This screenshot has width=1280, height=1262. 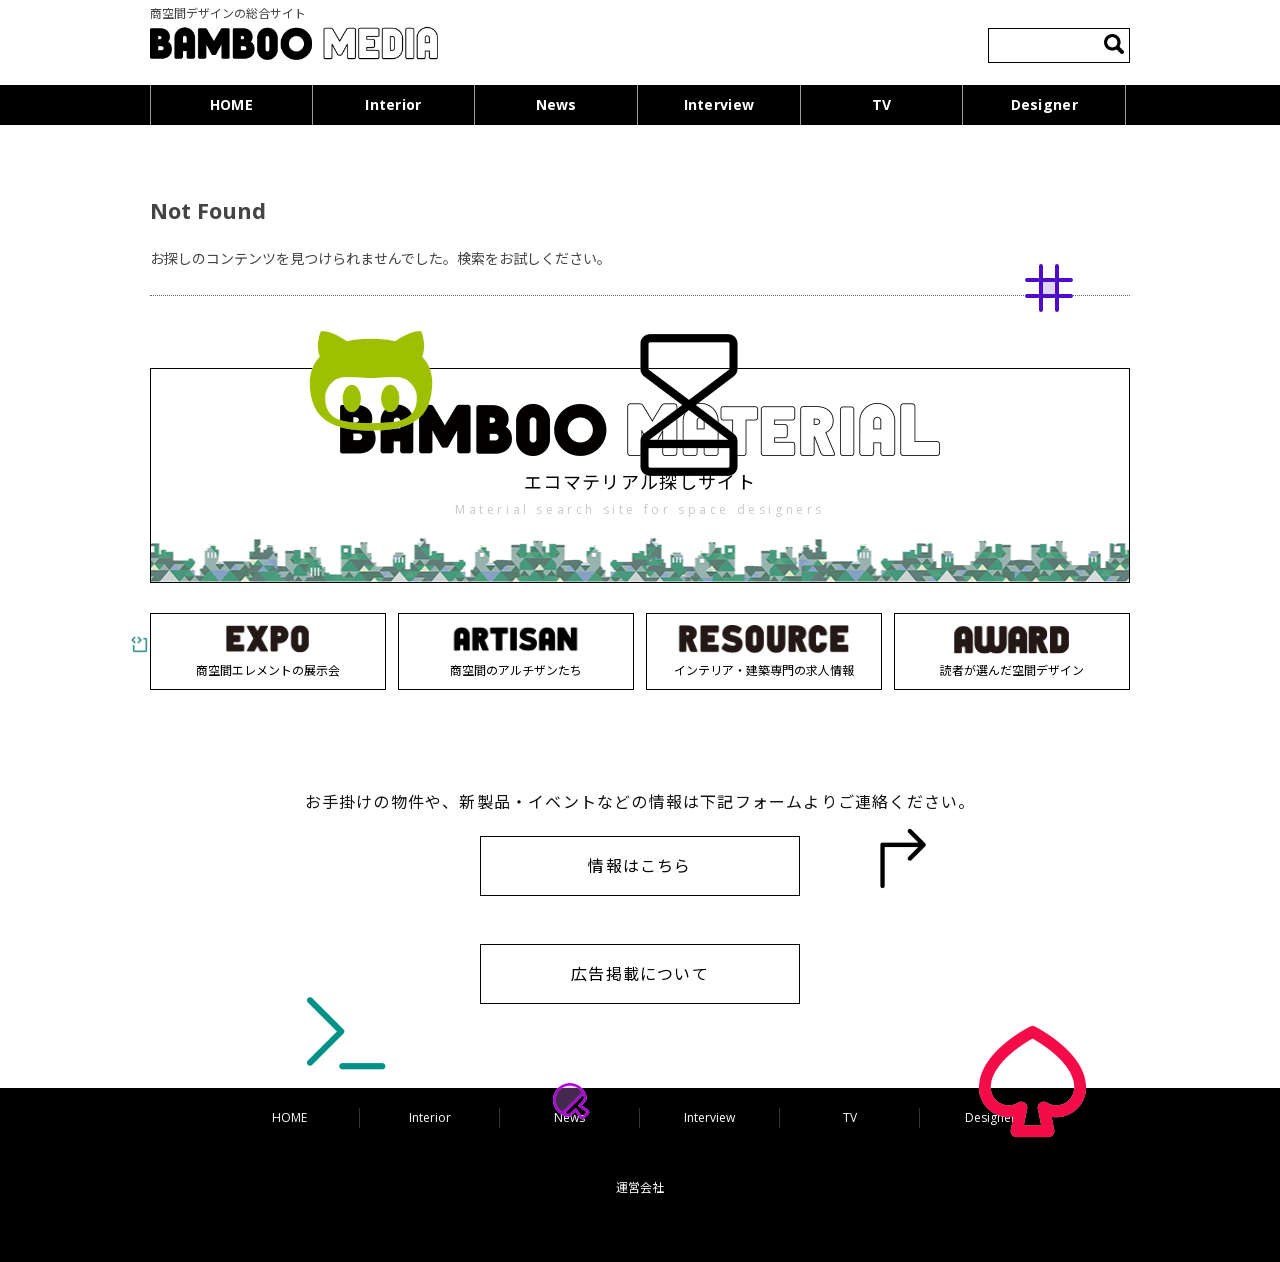 What do you see at coordinates (570, 1100) in the screenshot?
I see `access ping pong or table tennis game` at bounding box center [570, 1100].